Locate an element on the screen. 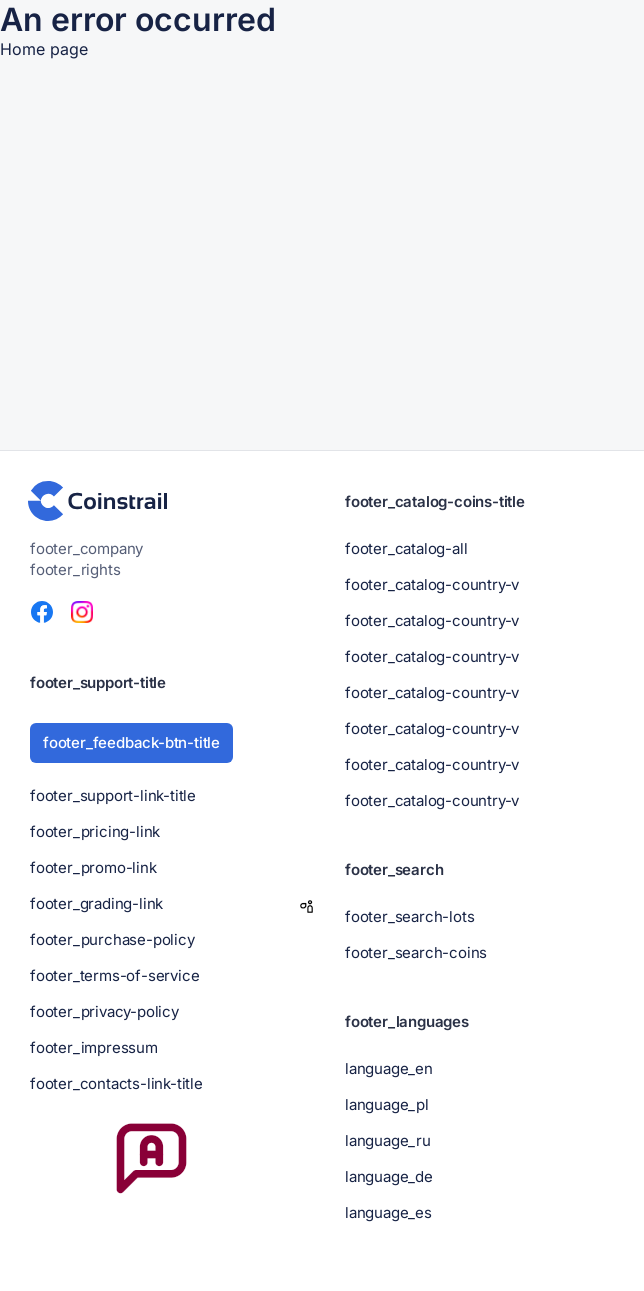 This screenshot has height=1291, width=644. visit spacehey social network profile is located at coordinates (306, 906).